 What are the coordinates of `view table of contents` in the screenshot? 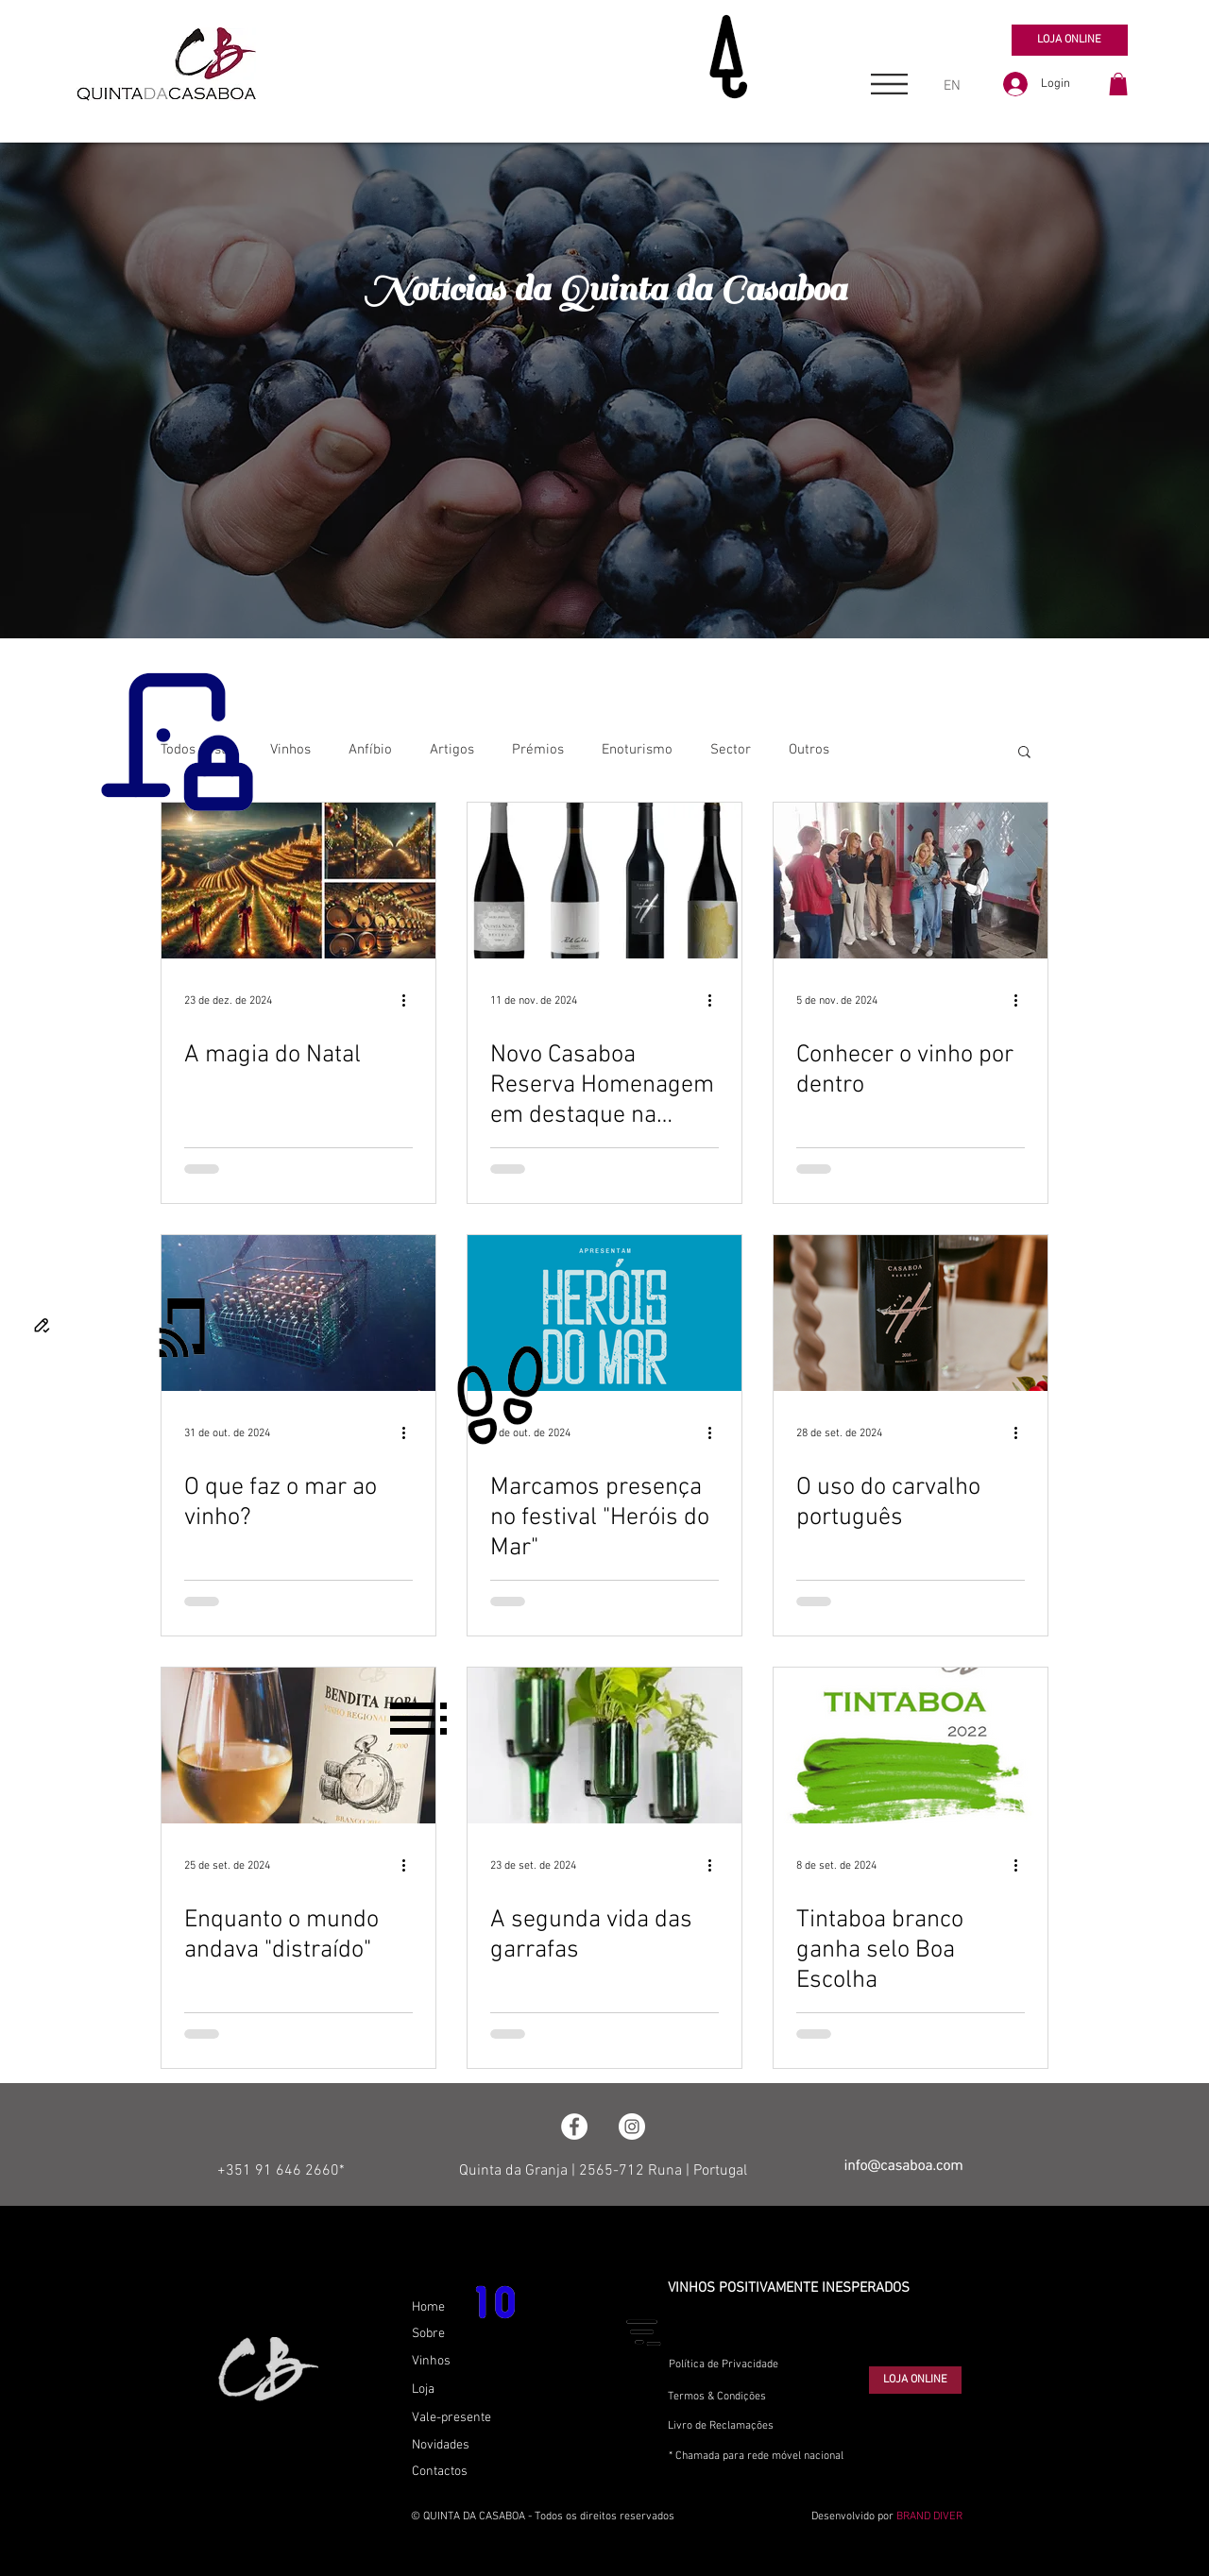 It's located at (418, 1719).